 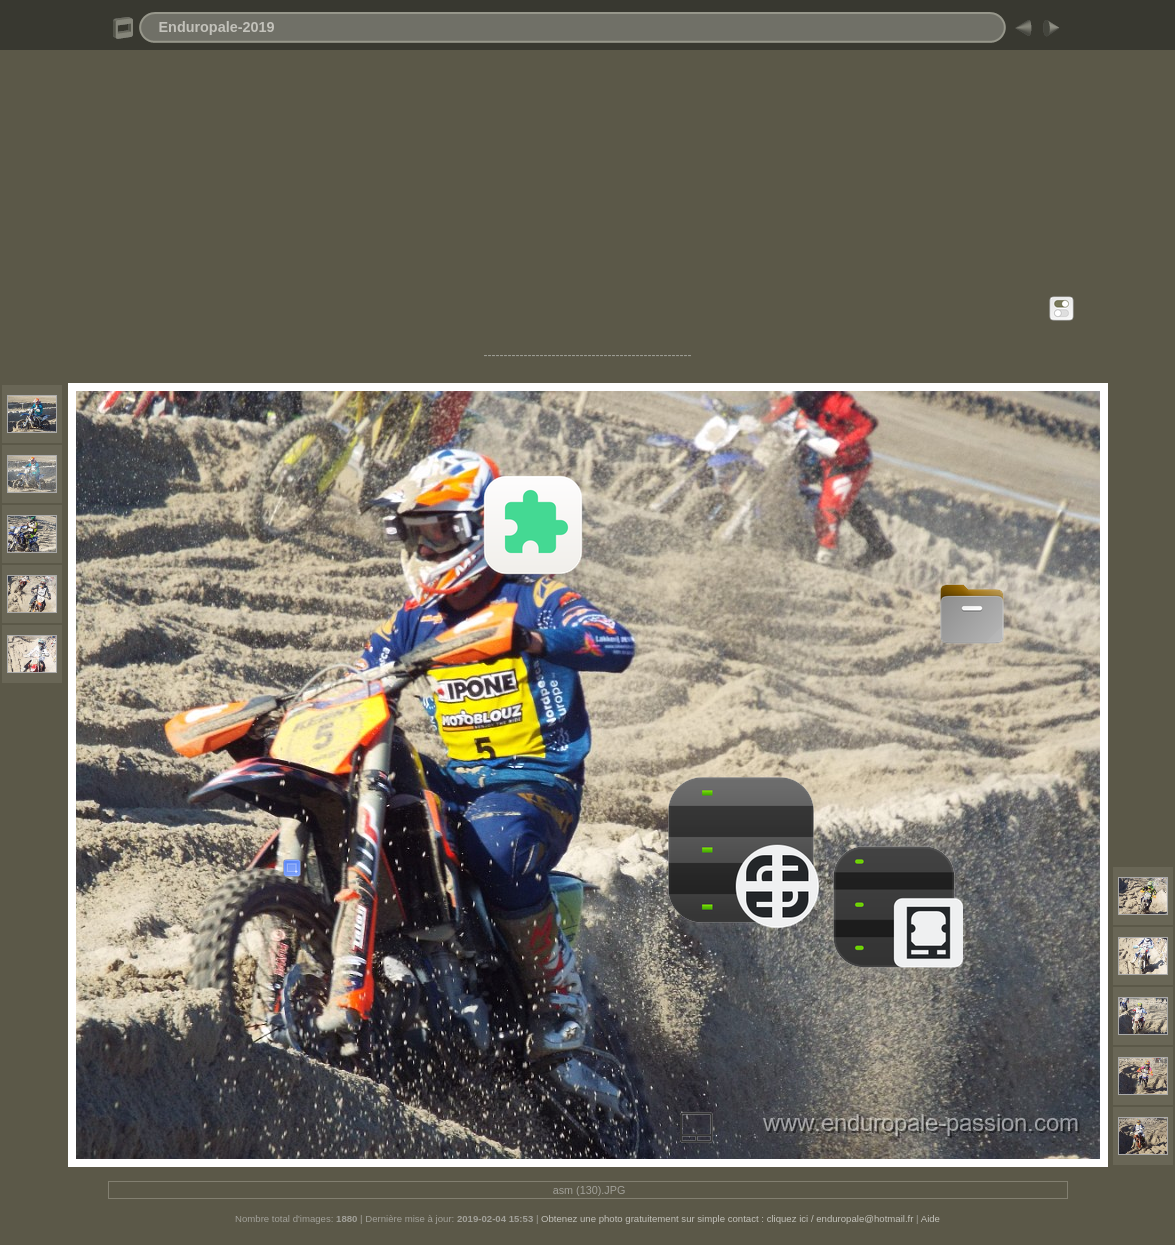 What do you see at coordinates (972, 614) in the screenshot?
I see `open the file manager application` at bounding box center [972, 614].